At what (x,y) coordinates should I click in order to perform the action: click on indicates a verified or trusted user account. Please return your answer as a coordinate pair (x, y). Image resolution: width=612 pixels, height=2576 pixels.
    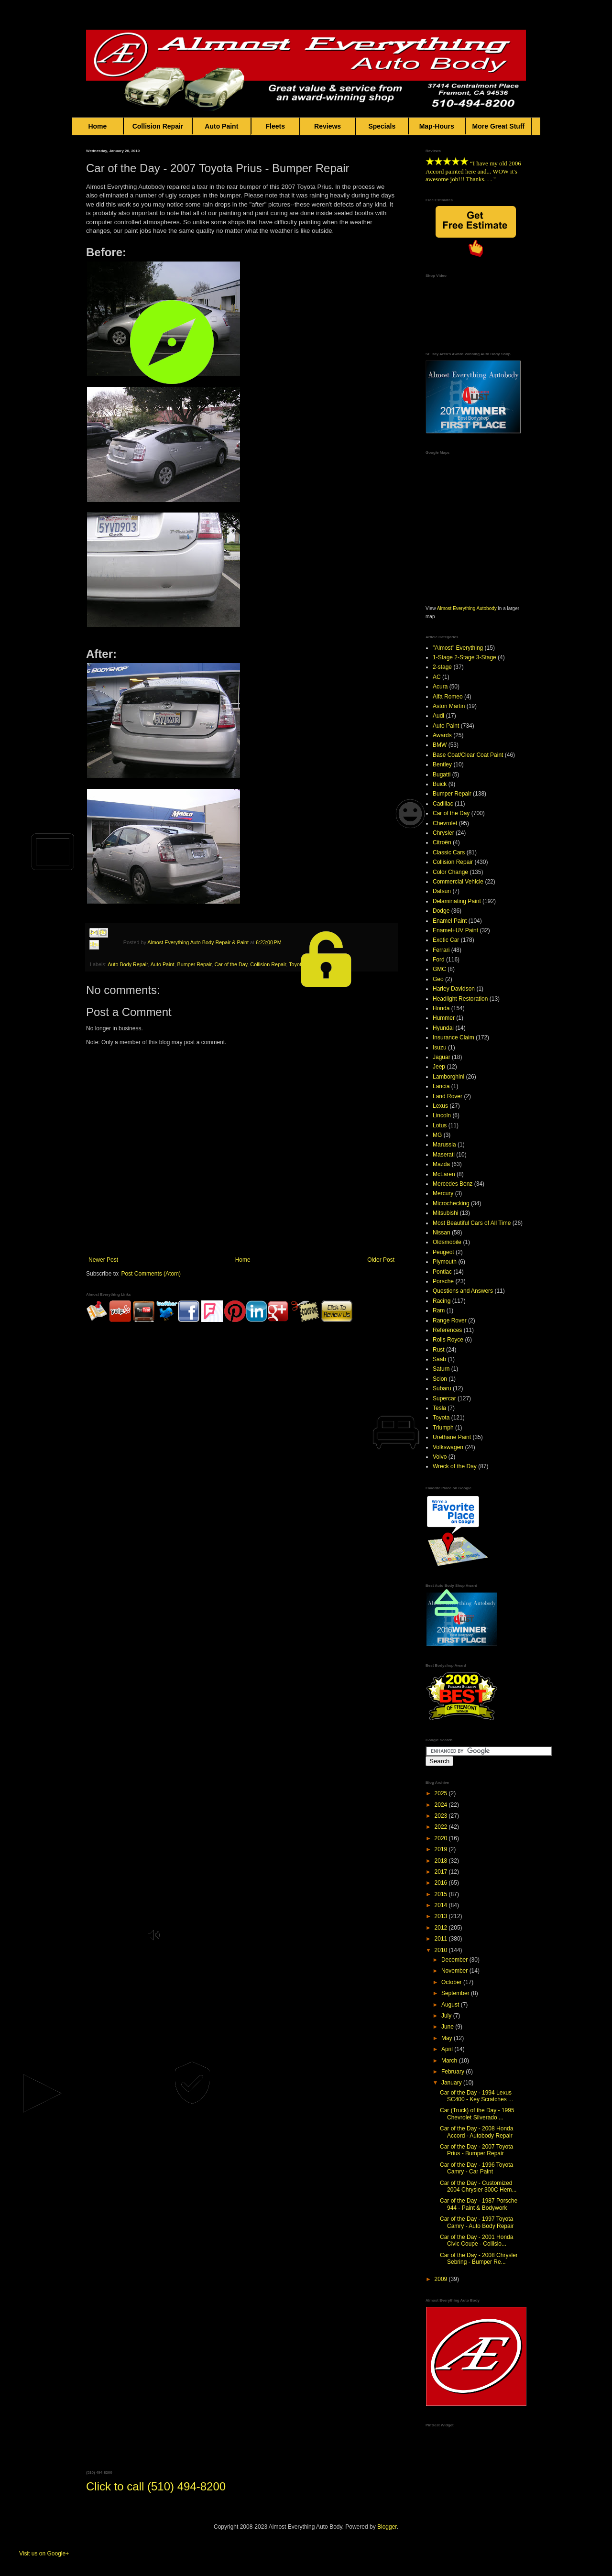
    Looking at the image, I should click on (192, 2083).